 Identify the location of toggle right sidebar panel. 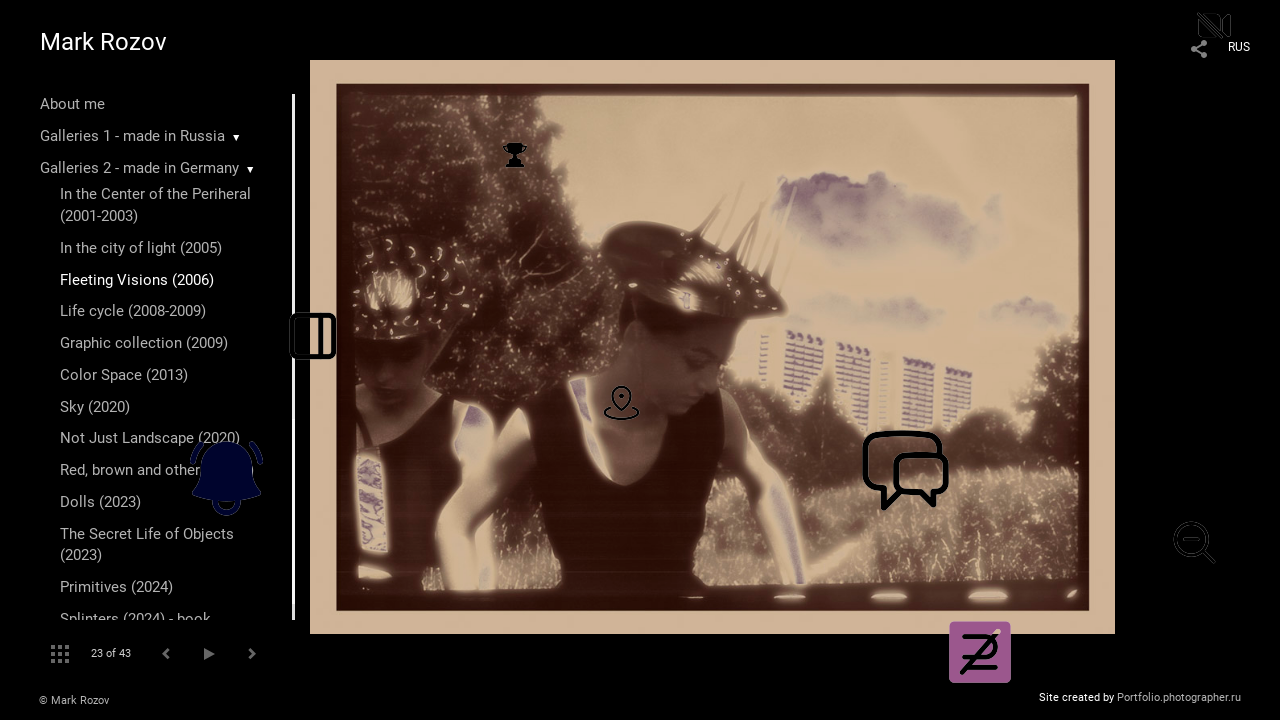
(313, 336).